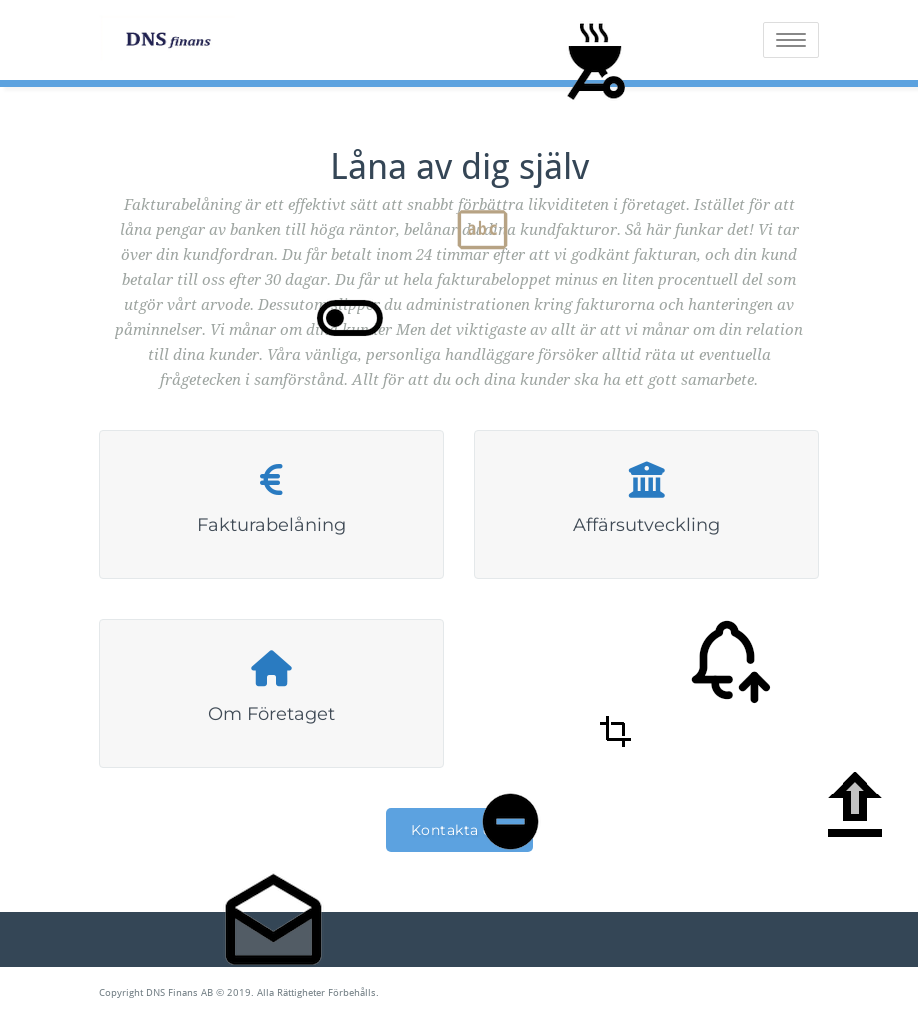 The image size is (918, 1018). I want to click on toggle switch in off position, so click(350, 318).